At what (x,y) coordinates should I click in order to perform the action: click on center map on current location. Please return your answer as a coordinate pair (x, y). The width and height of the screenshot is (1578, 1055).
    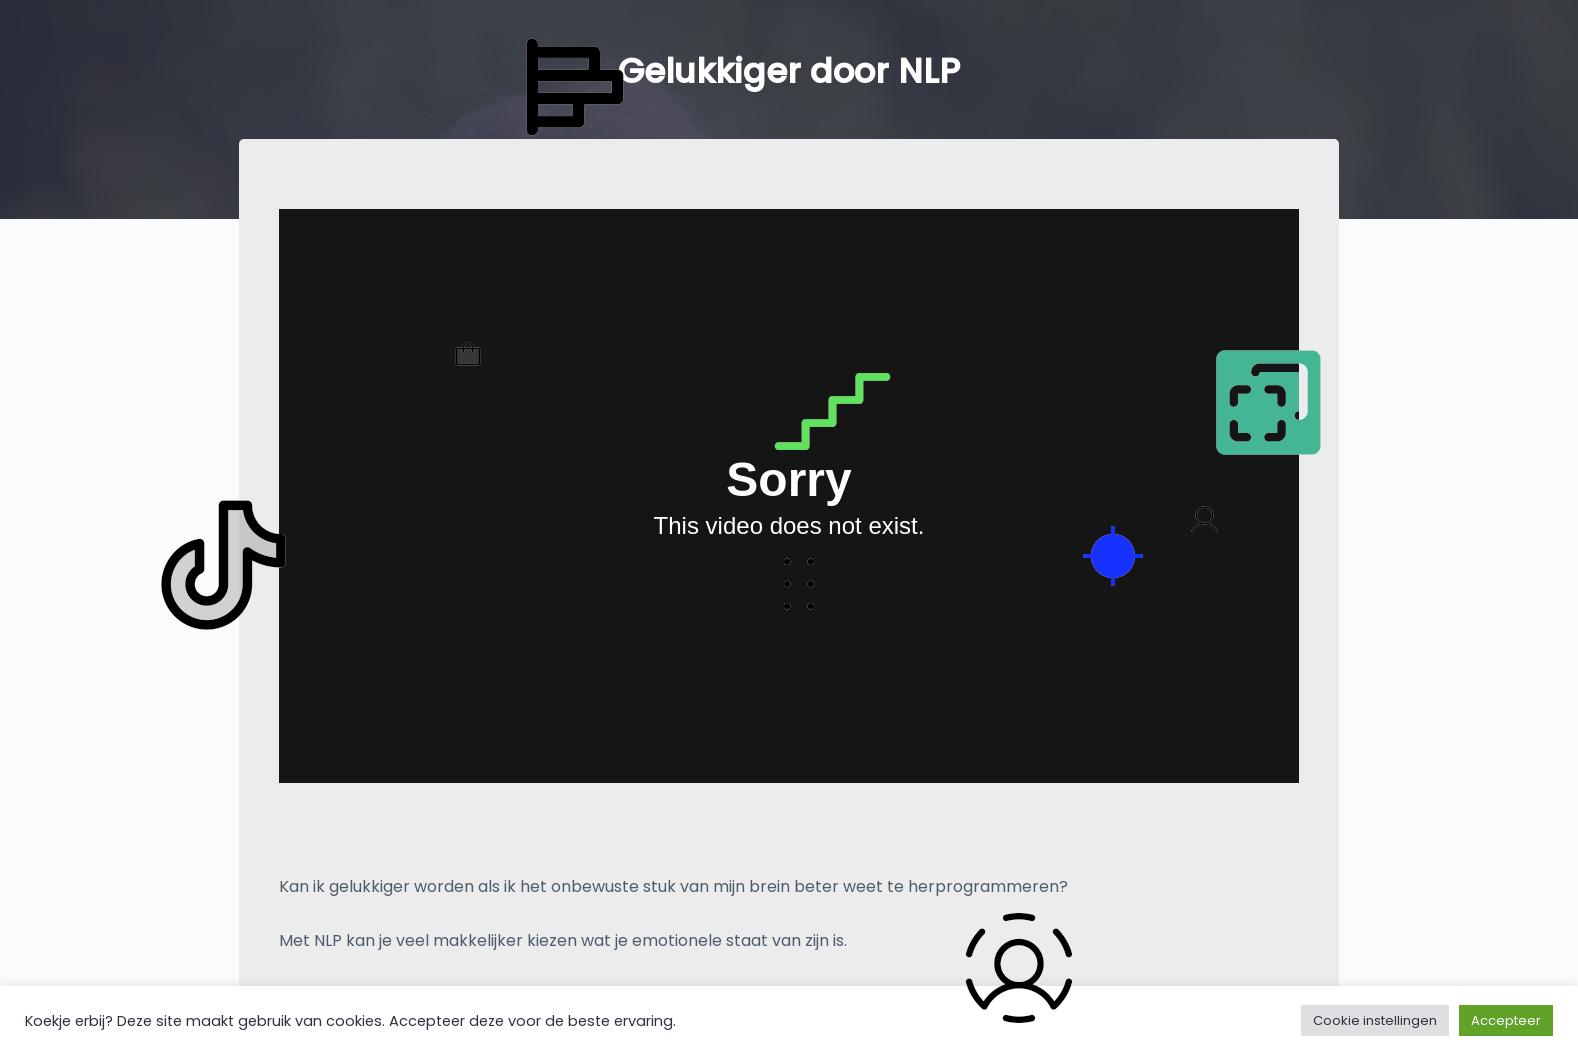
    Looking at the image, I should click on (1113, 556).